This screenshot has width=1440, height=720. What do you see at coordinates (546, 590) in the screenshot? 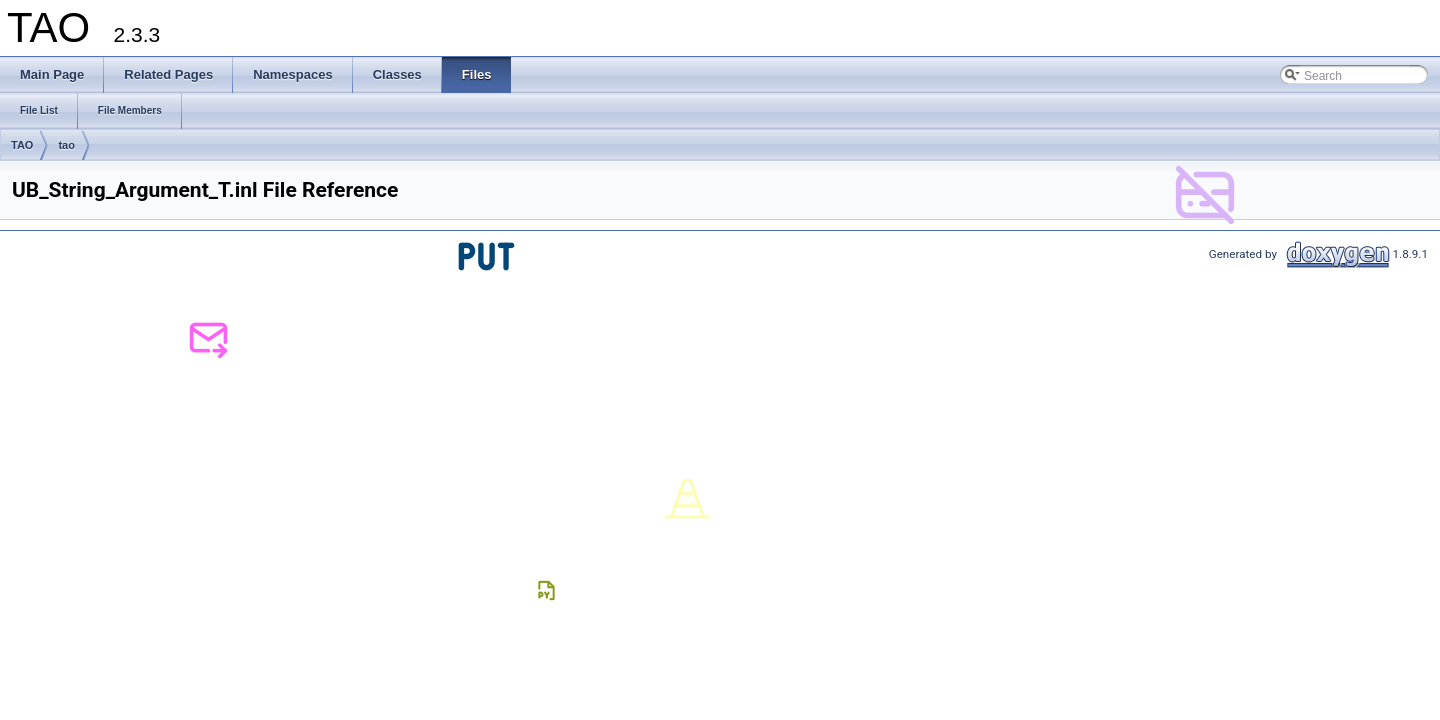
I see `open a python file` at bounding box center [546, 590].